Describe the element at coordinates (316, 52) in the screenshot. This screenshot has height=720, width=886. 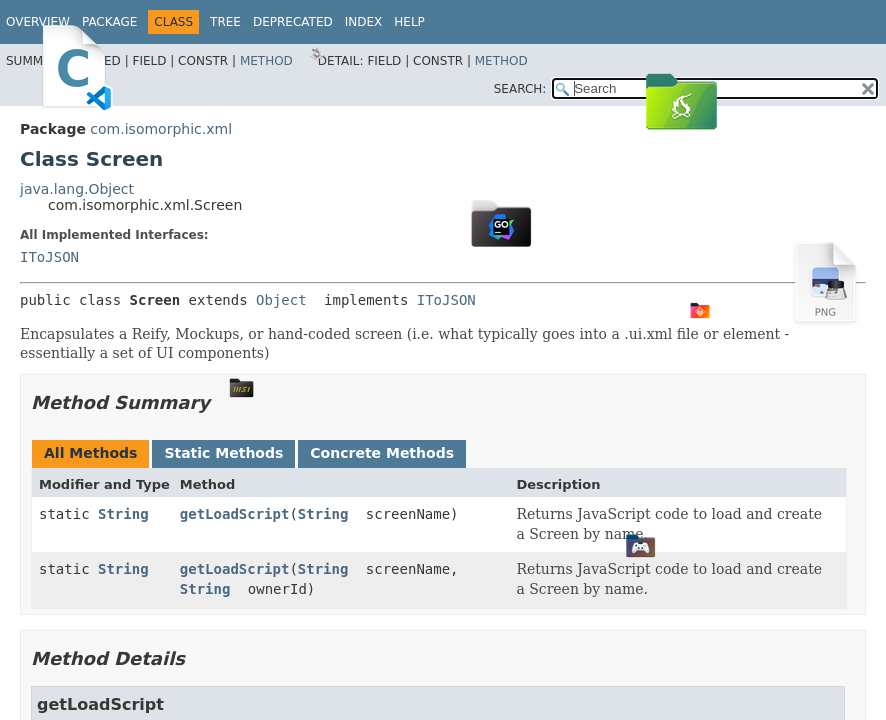
I see `create a new script droplet in script editor` at that location.